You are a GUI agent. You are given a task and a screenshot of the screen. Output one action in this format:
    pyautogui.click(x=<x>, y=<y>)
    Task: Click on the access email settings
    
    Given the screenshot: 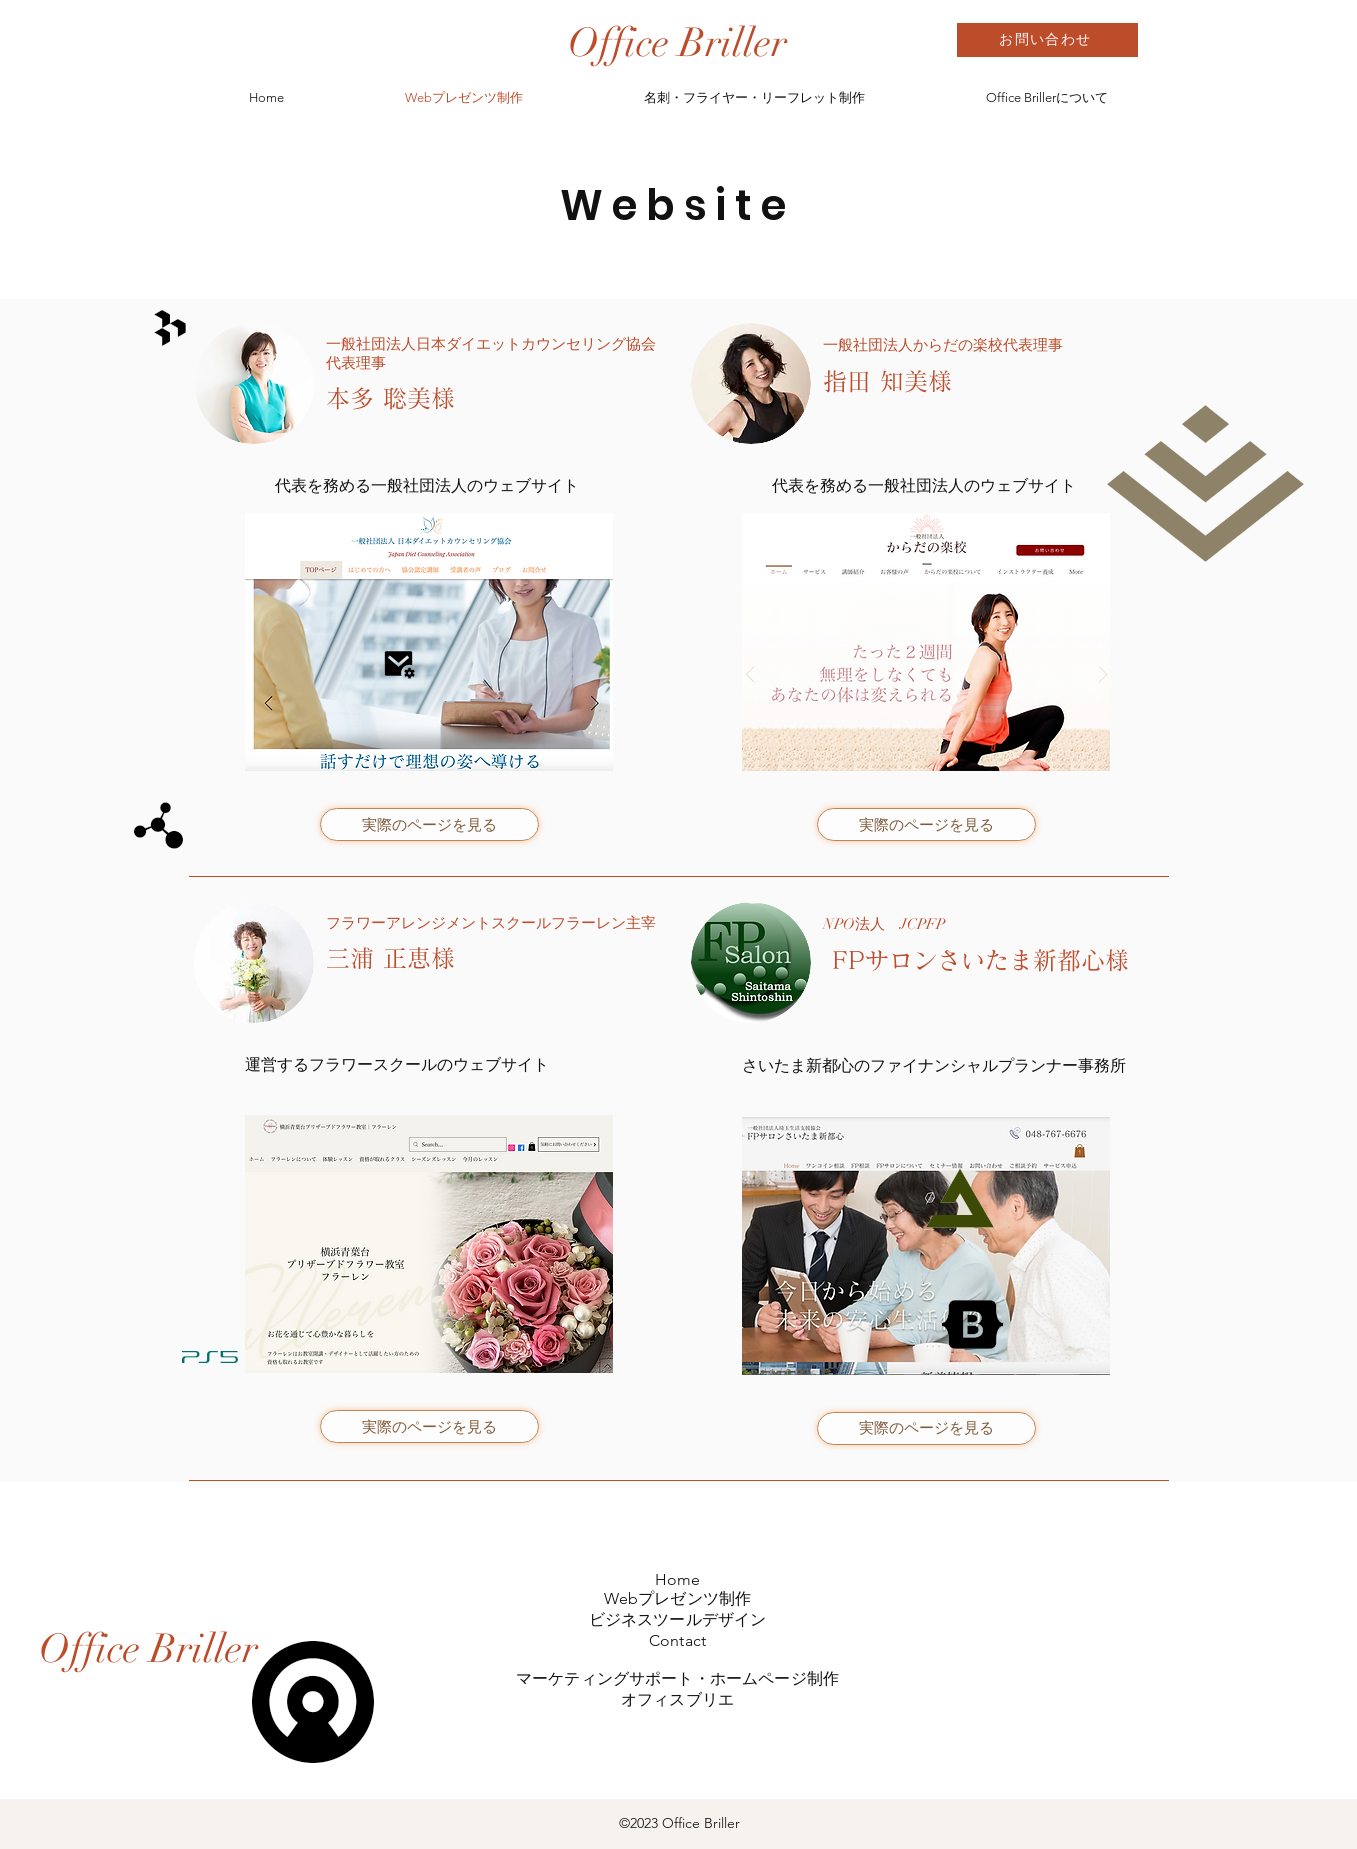 What is the action you would take?
    pyautogui.click(x=398, y=663)
    